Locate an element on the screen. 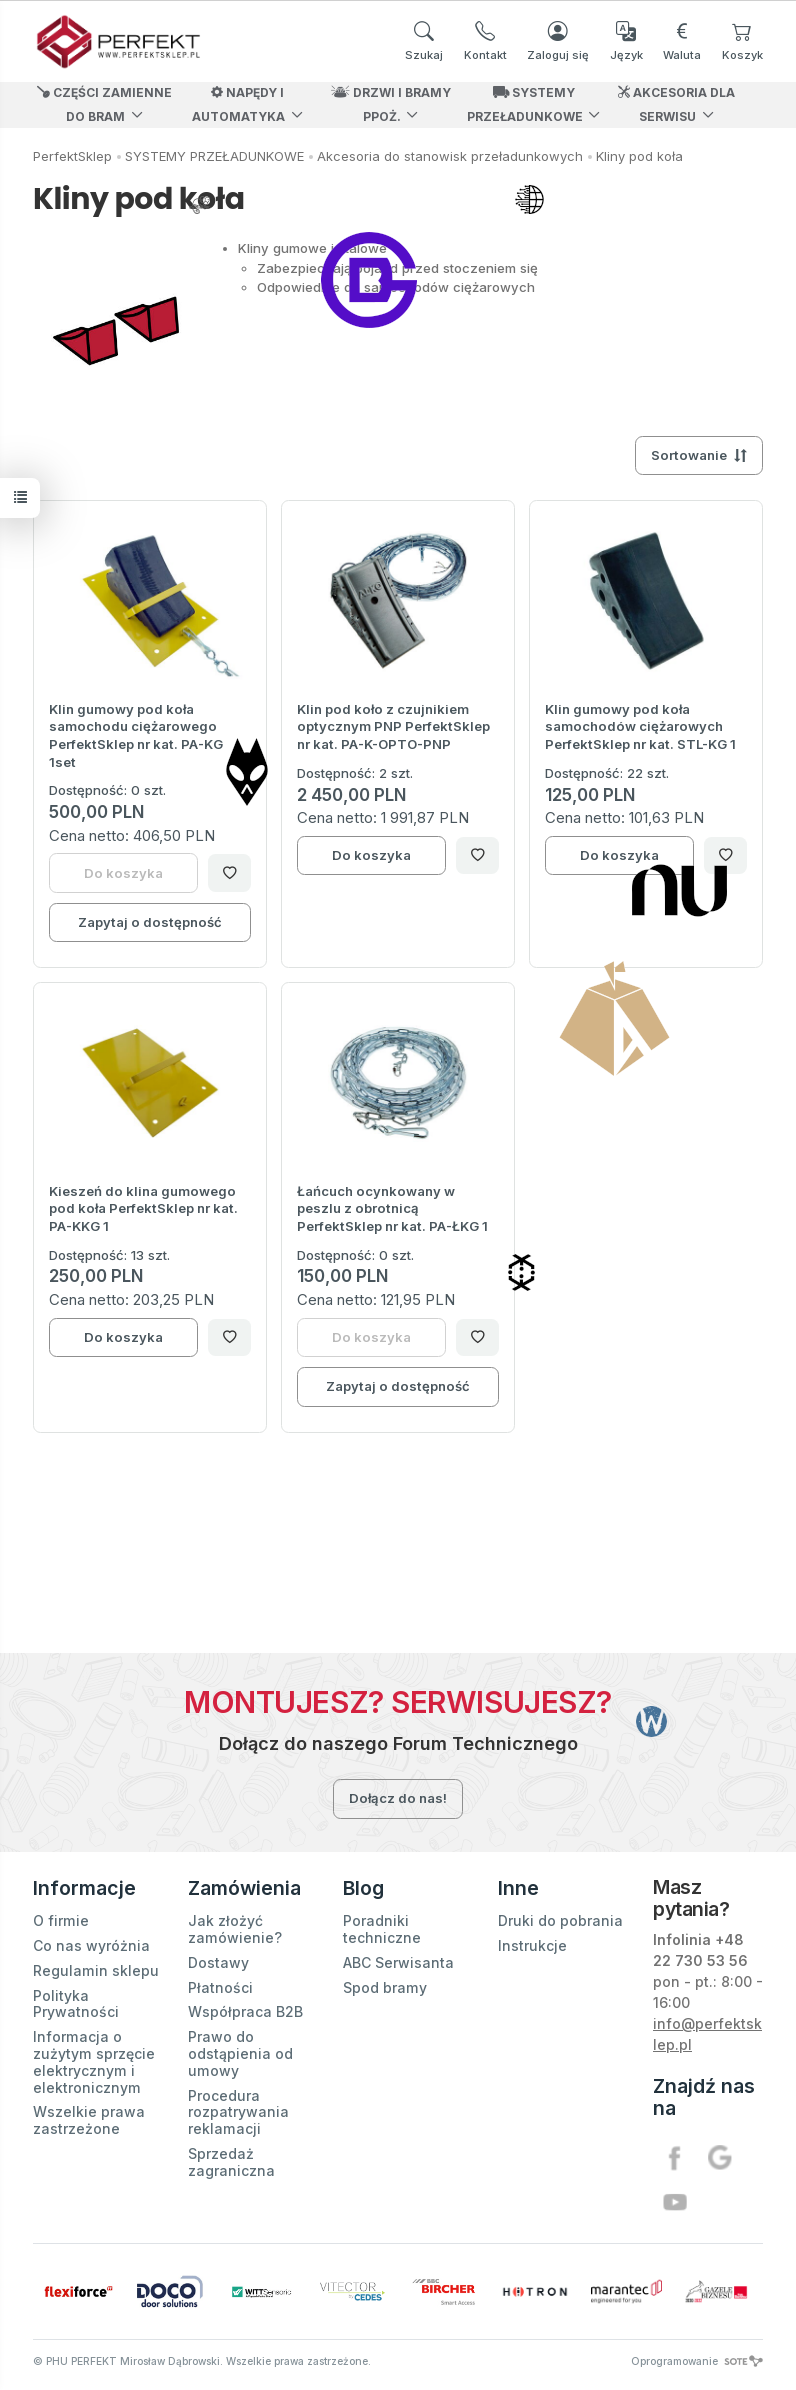 This screenshot has width=796, height=2390. open the Nubank app is located at coordinates (679, 890).